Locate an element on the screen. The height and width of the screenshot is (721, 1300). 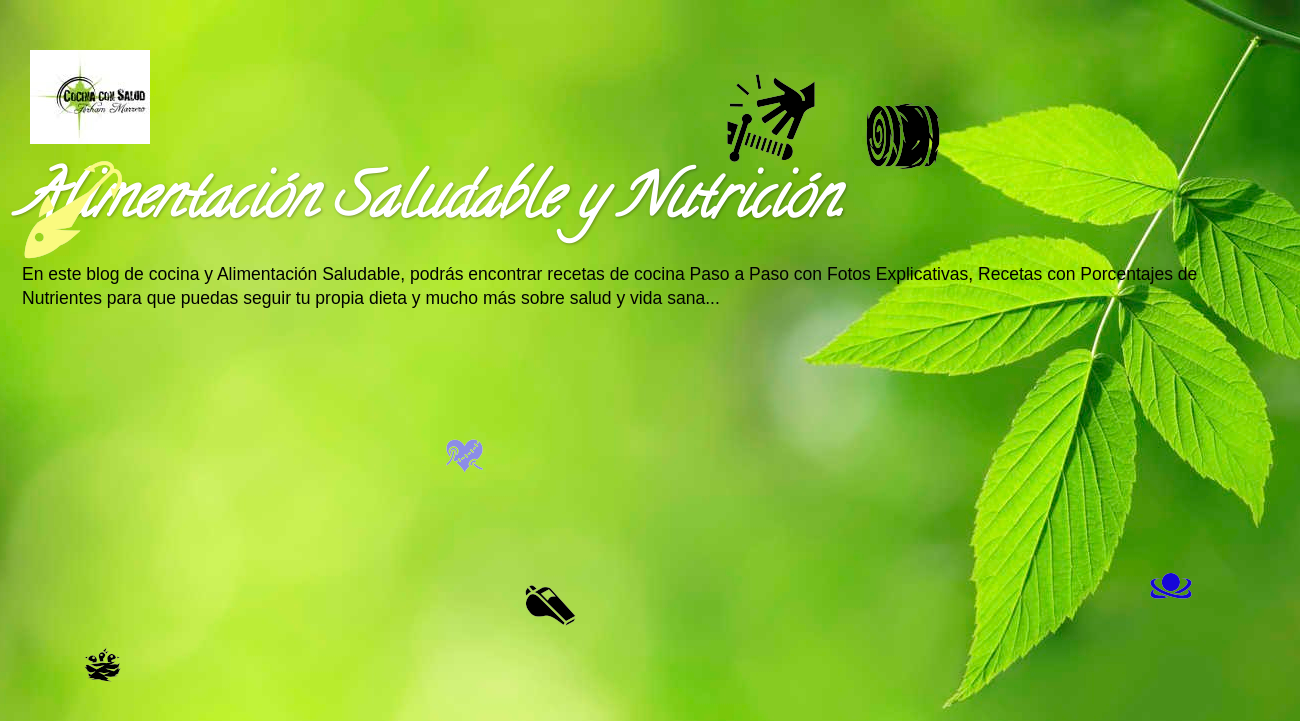
indicates health regeneration or healing status is located at coordinates (464, 456).